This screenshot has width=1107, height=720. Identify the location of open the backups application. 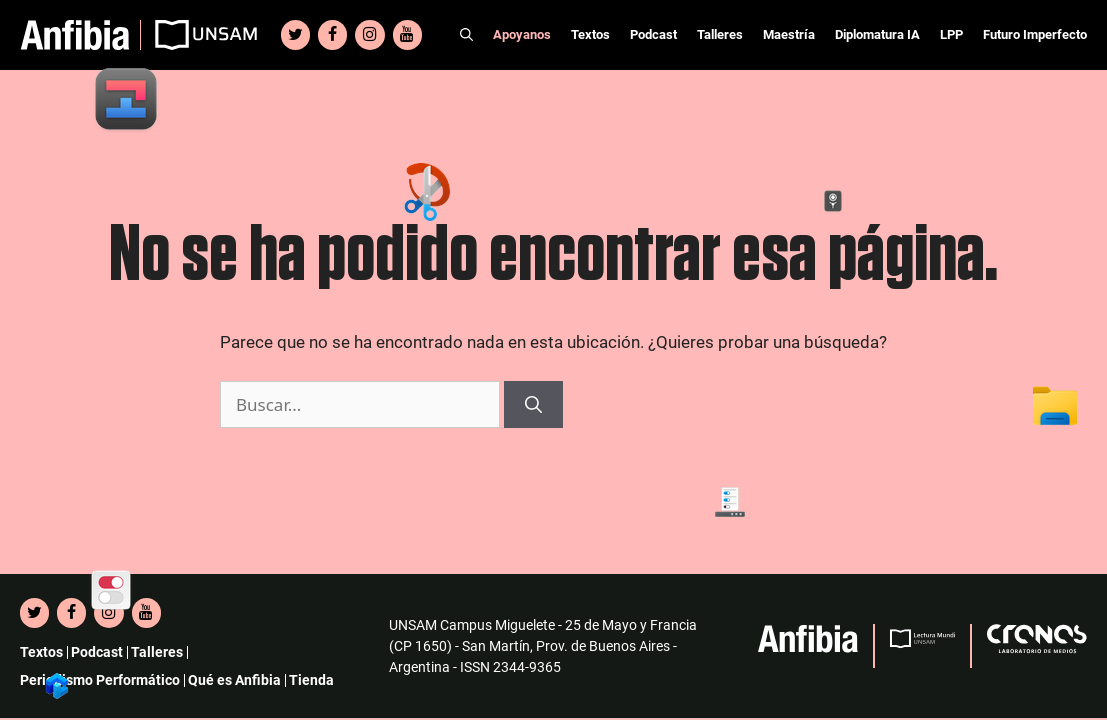
(833, 201).